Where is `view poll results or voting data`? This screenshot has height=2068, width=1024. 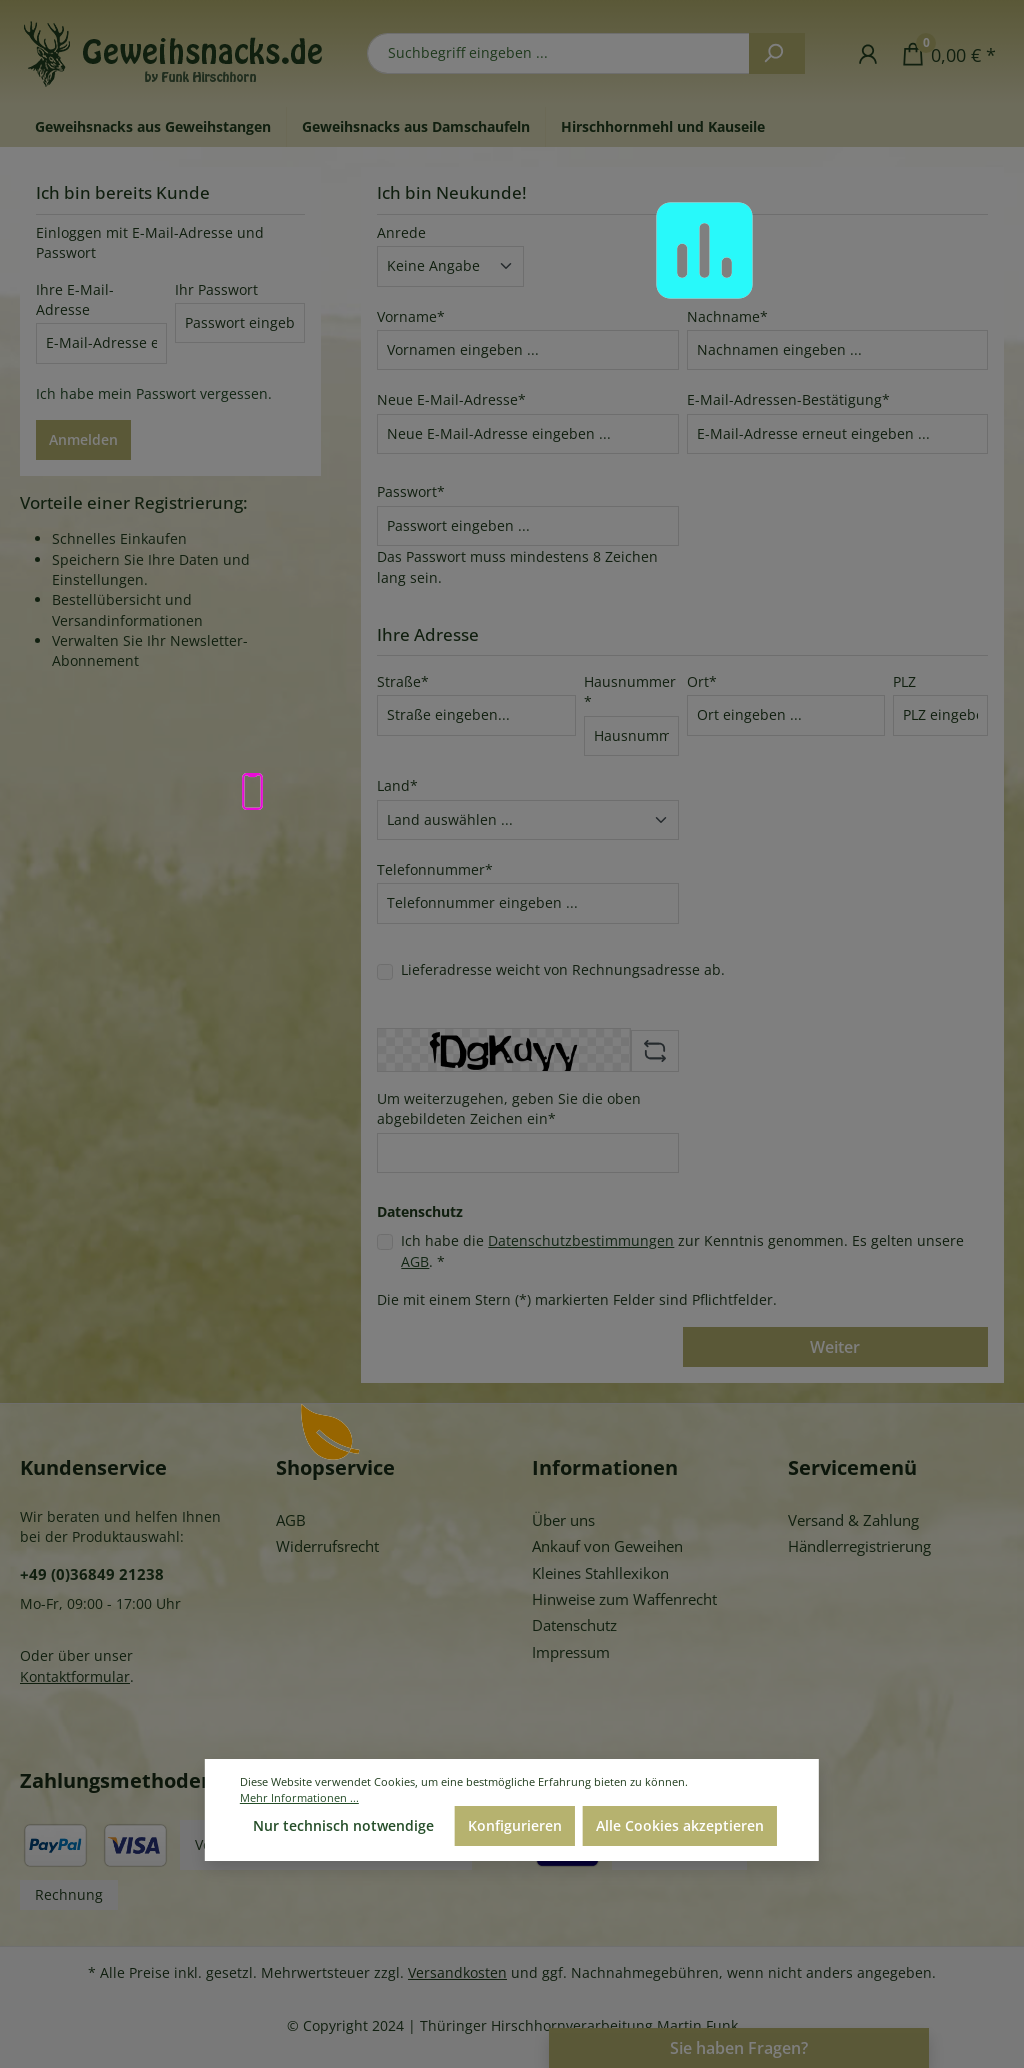 view poll results or voting data is located at coordinates (704, 250).